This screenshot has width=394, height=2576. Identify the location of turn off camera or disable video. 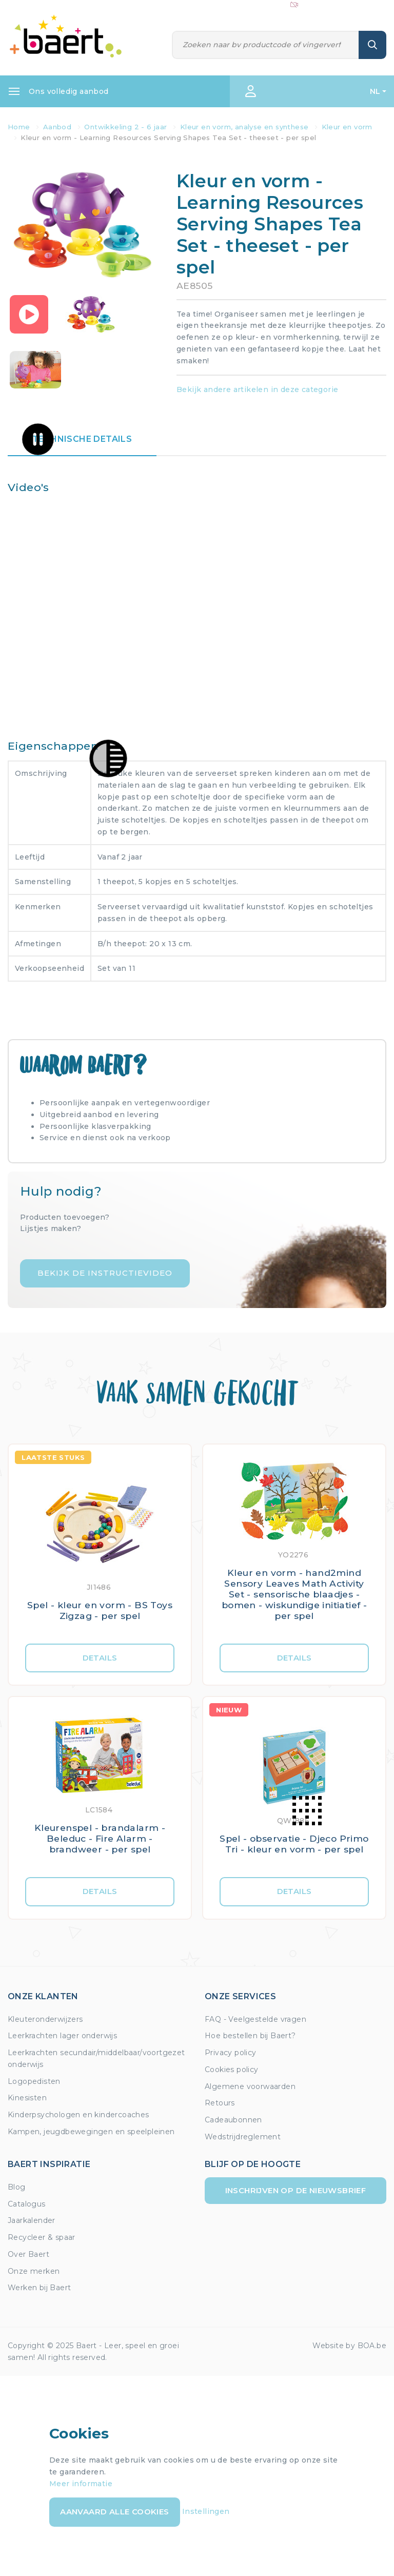
(294, 5).